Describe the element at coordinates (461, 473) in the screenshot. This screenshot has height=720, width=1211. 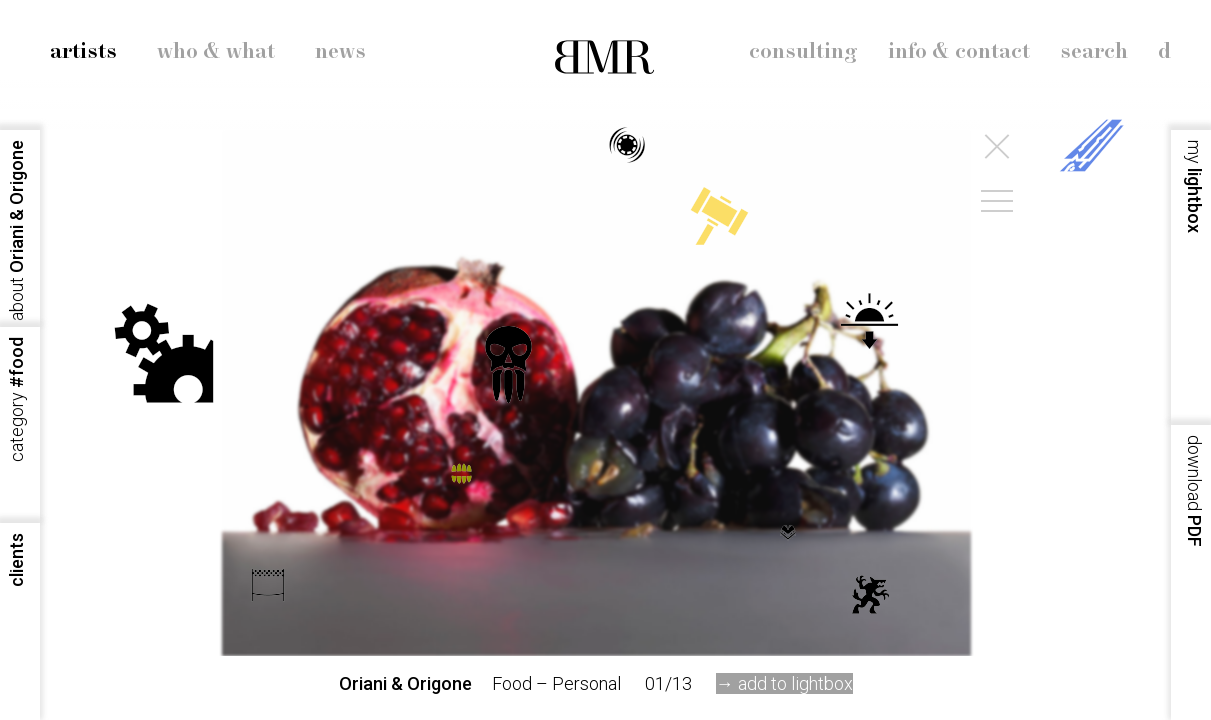
I see `view dental health or teeth information` at that location.